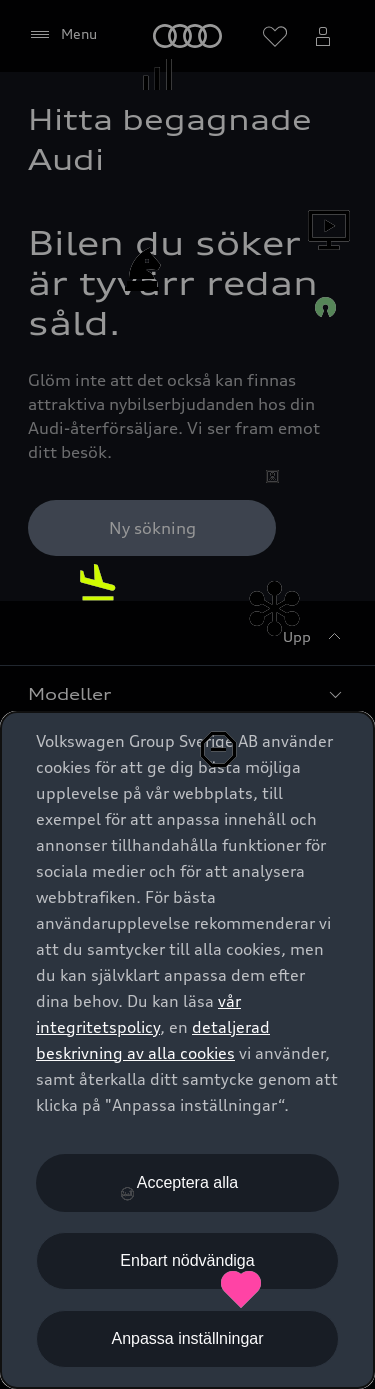 This screenshot has width=375, height=1389. What do you see at coordinates (274, 608) in the screenshot?
I see `launch GoToMeeting app` at bounding box center [274, 608].